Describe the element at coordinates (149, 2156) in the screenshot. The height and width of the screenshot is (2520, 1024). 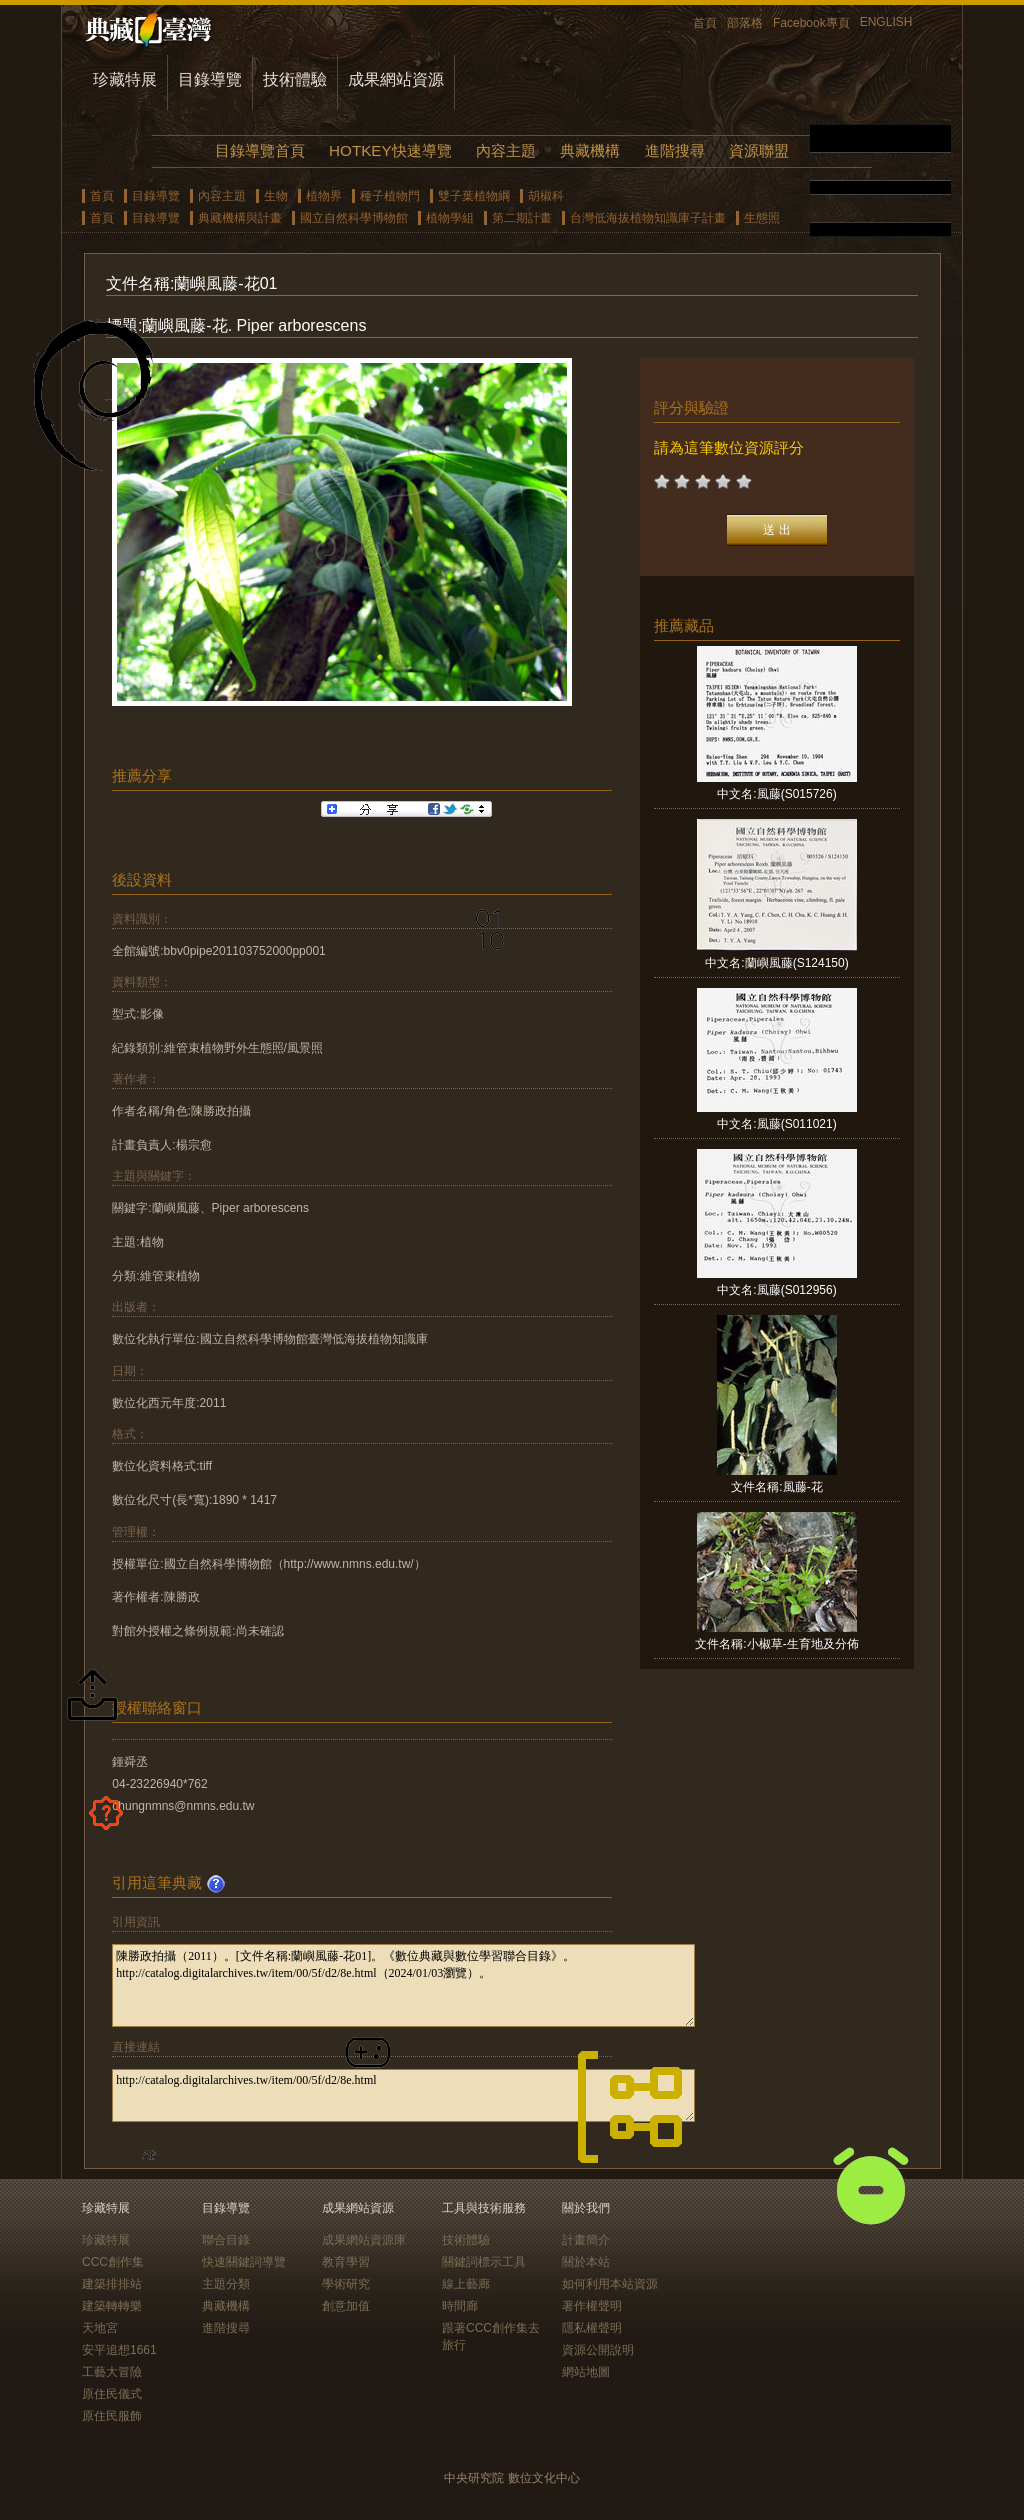
I see `toggle case-sensitive search matching` at that location.